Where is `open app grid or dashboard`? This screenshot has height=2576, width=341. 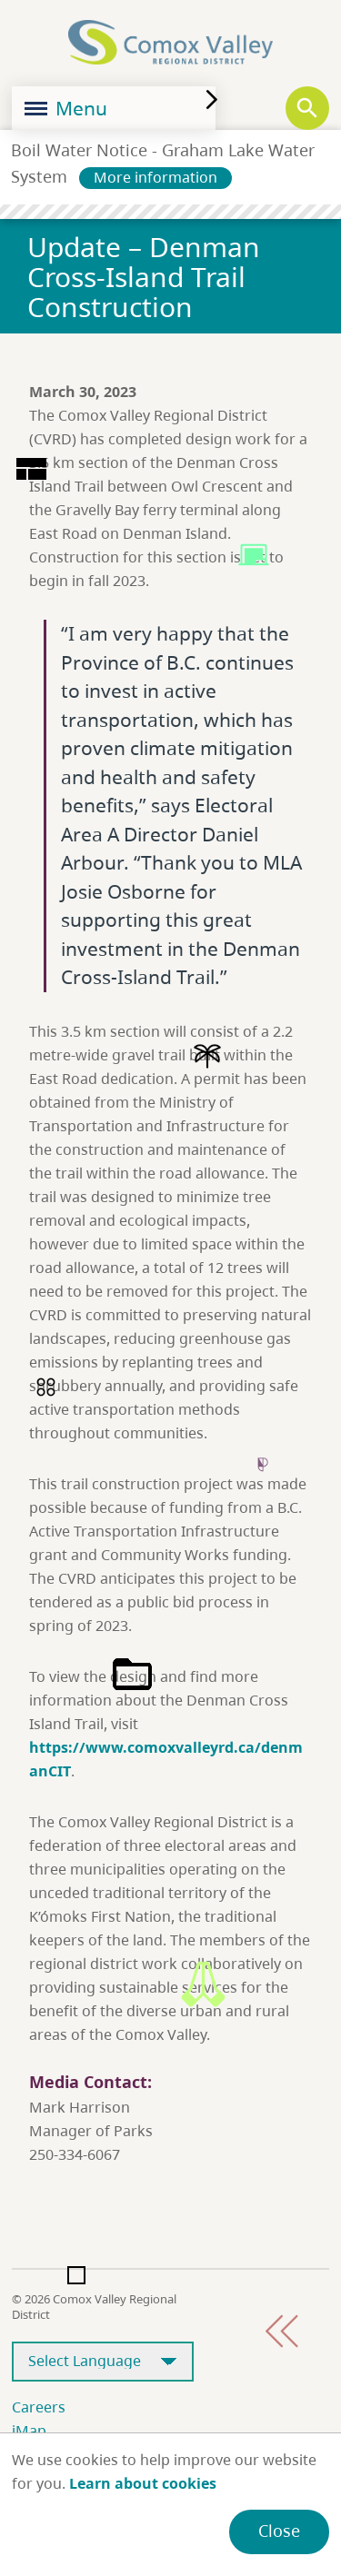 open app grid or dashboard is located at coordinates (45, 1387).